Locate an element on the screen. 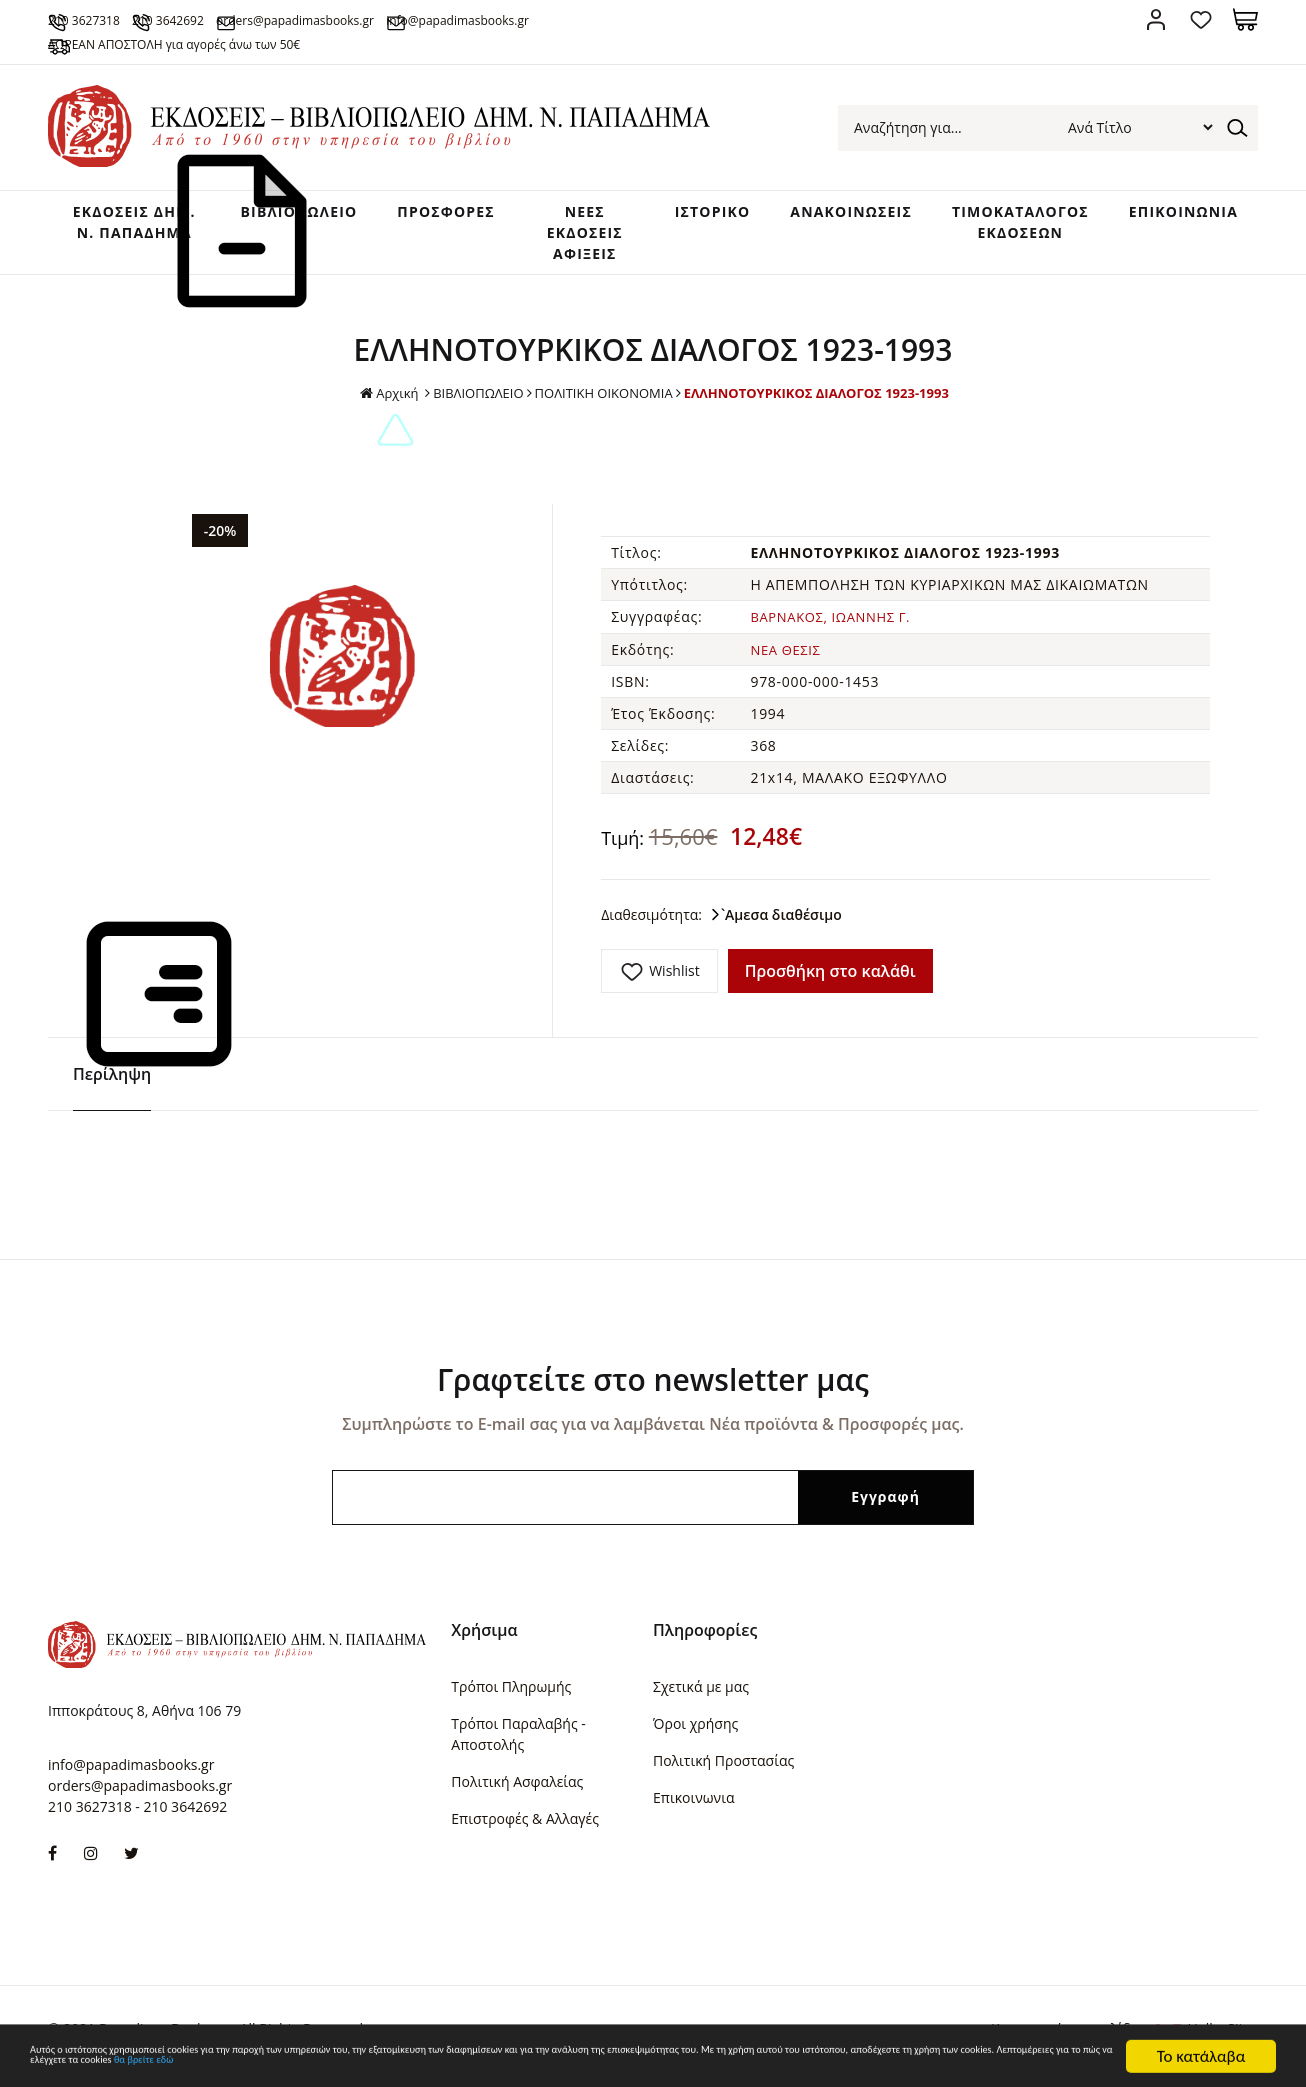 The width and height of the screenshot is (1306, 2087). align content to the right middle of a container is located at coordinates (159, 994).